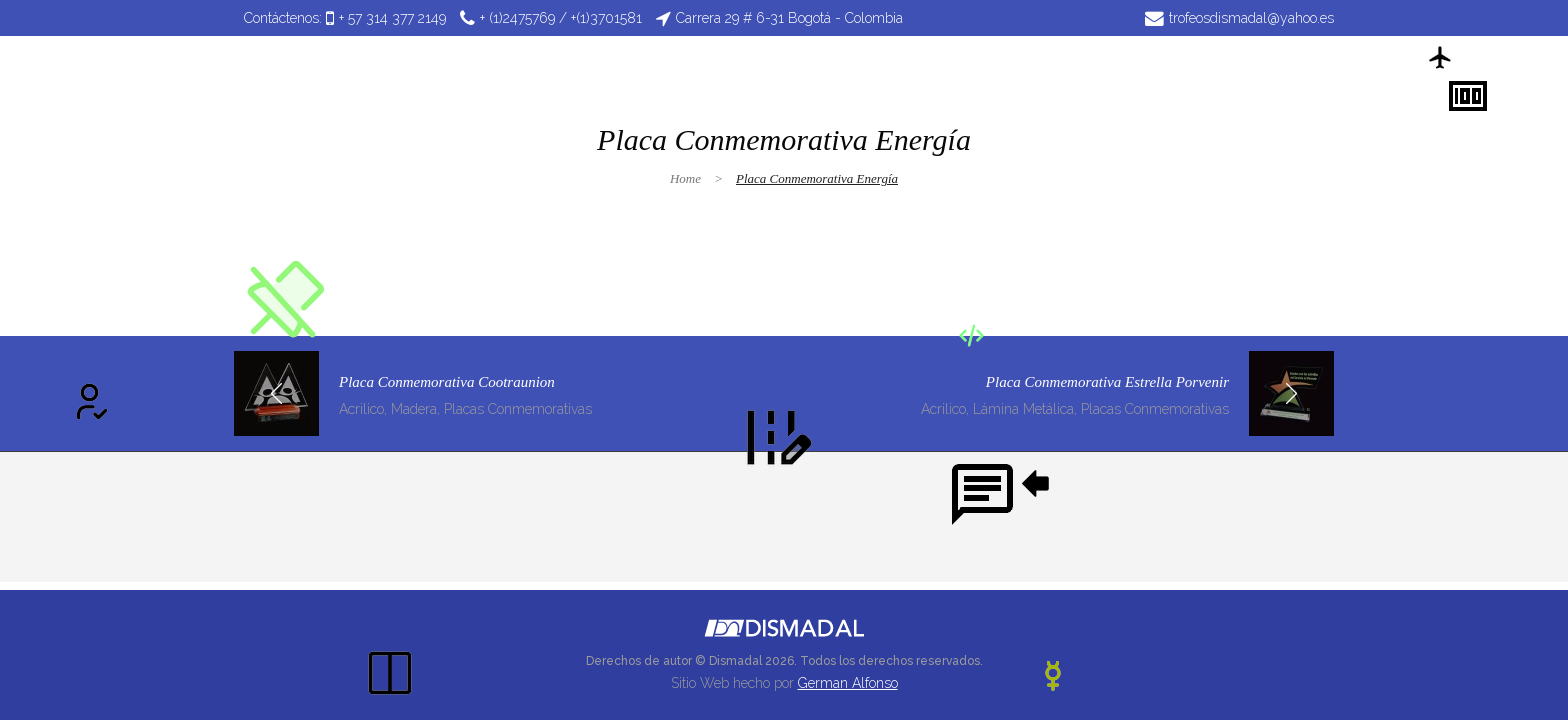 Image resolution: width=1568 pixels, height=720 pixels. What do you see at coordinates (1036, 483) in the screenshot?
I see `go back to the previous screen` at bounding box center [1036, 483].